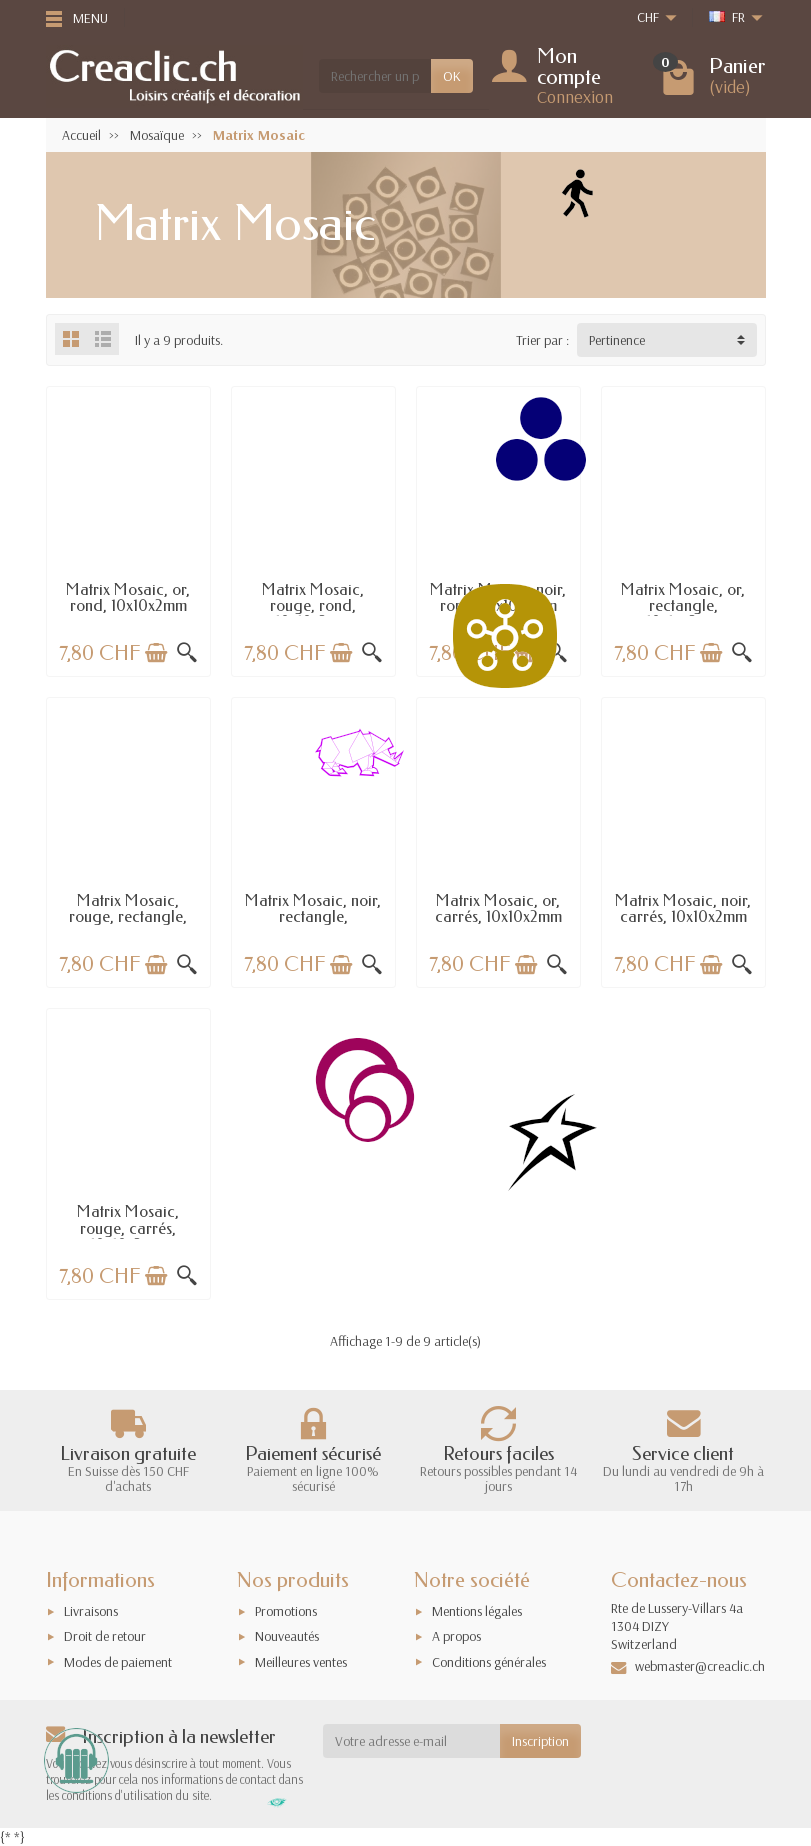  I want to click on OCLC company logo, so click(365, 1090).